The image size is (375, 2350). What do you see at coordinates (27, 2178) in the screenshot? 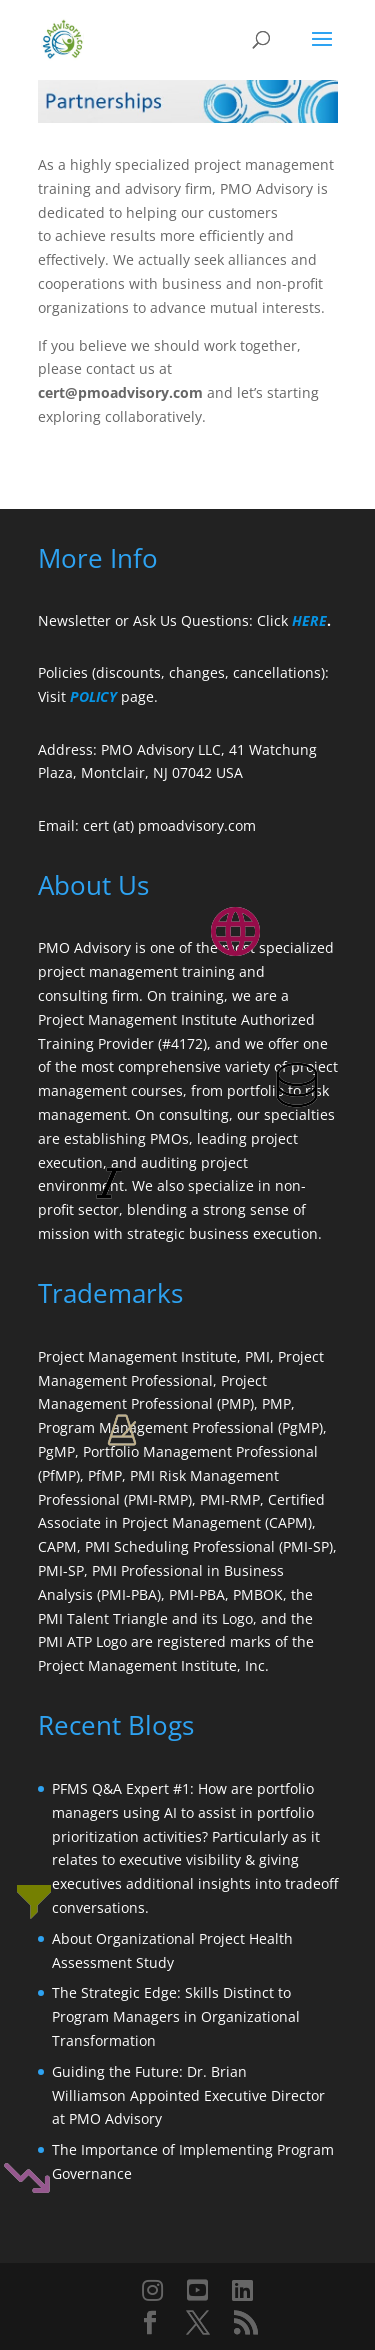
I see `indicates a declining trend or decrease in value` at bounding box center [27, 2178].